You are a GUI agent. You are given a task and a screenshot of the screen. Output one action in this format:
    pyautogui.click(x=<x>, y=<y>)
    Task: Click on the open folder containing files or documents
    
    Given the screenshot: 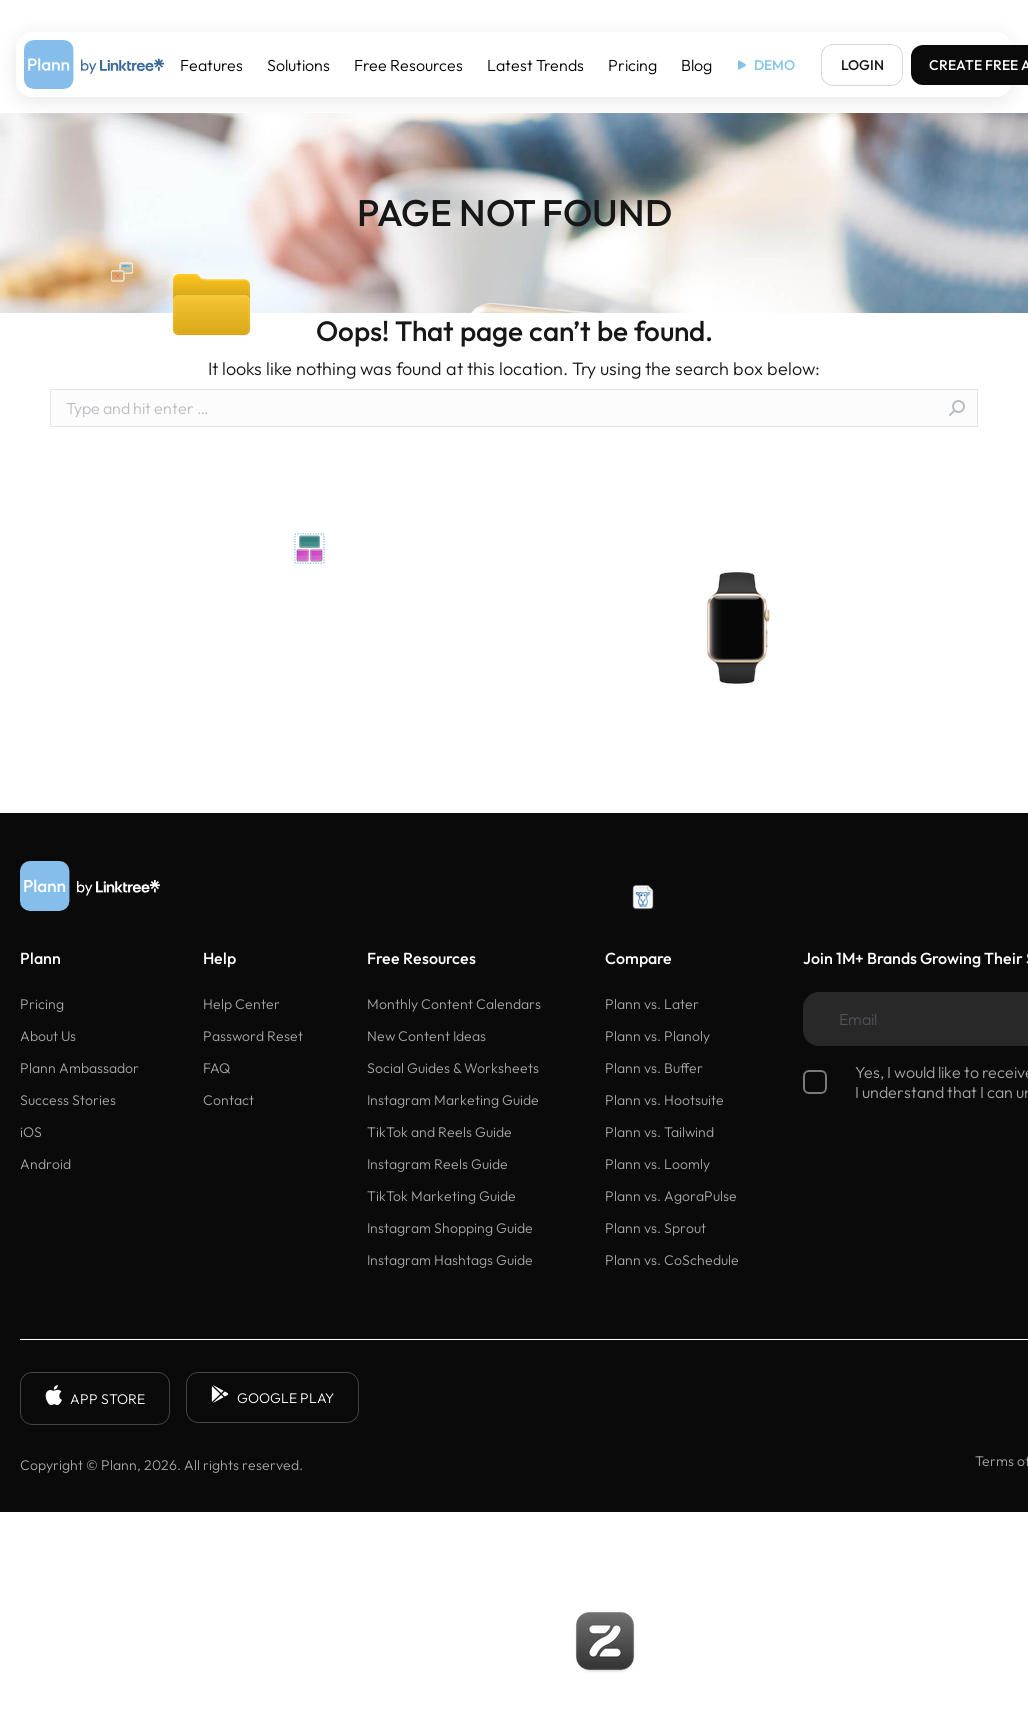 What is the action you would take?
    pyautogui.click(x=211, y=304)
    